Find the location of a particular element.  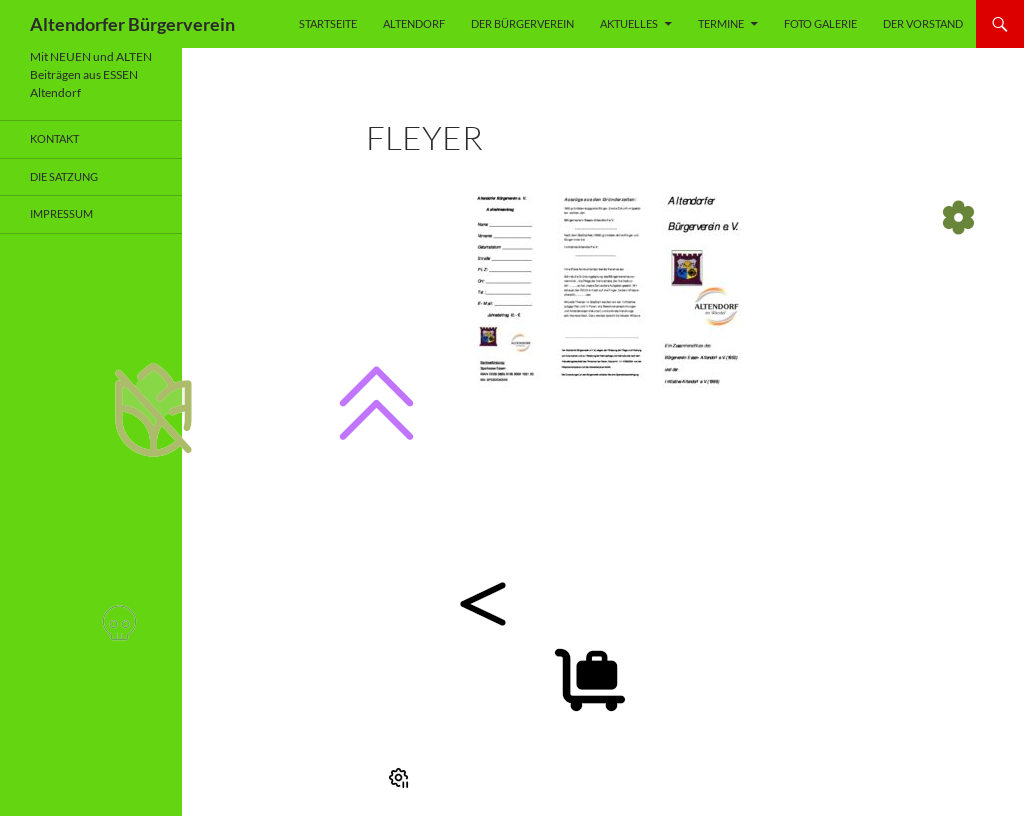

access garden or plant care features is located at coordinates (958, 217).